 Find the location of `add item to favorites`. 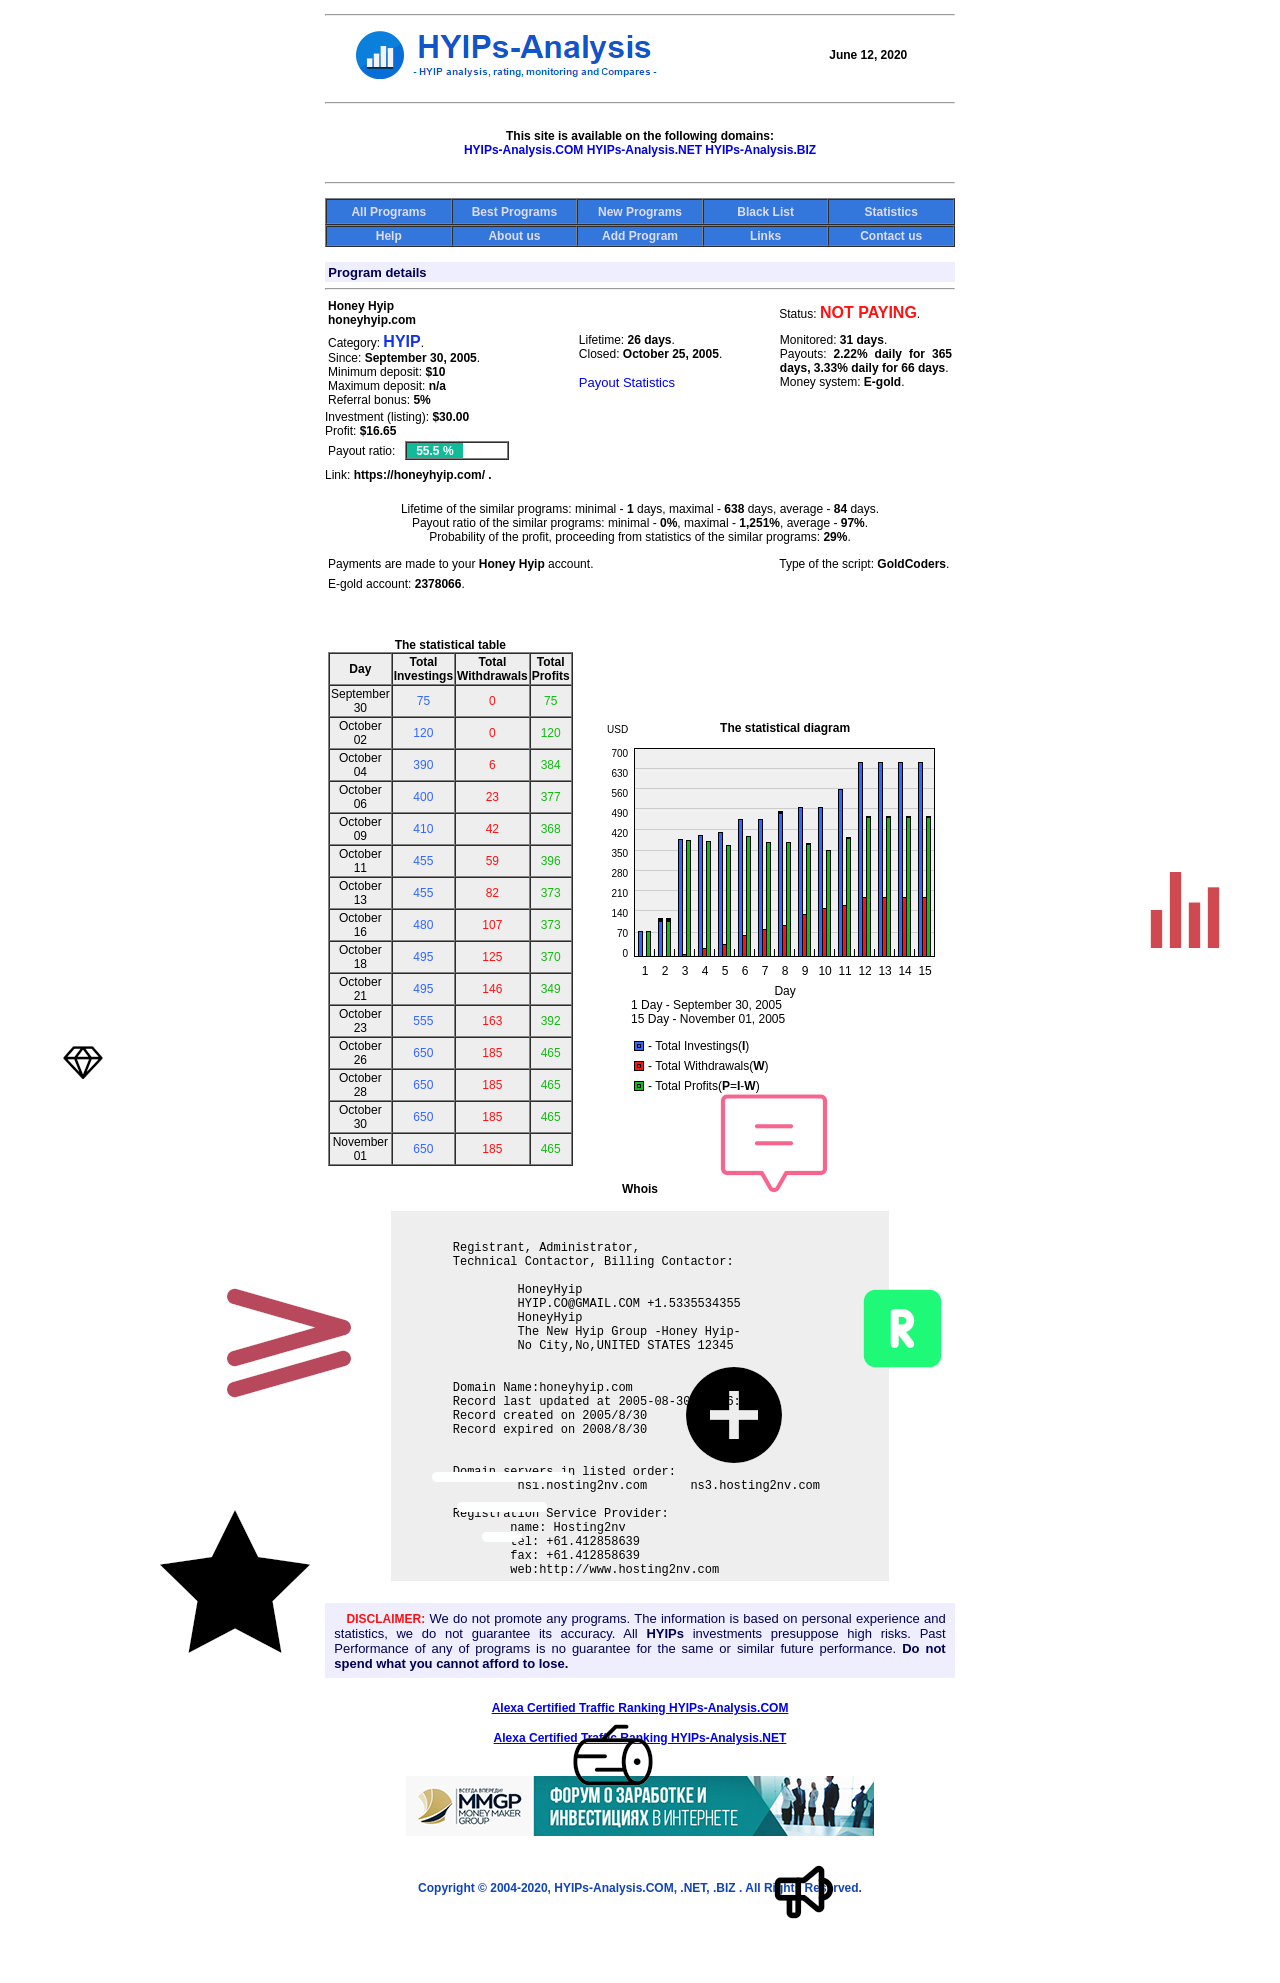

add item to favorites is located at coordinates (235, 1589).